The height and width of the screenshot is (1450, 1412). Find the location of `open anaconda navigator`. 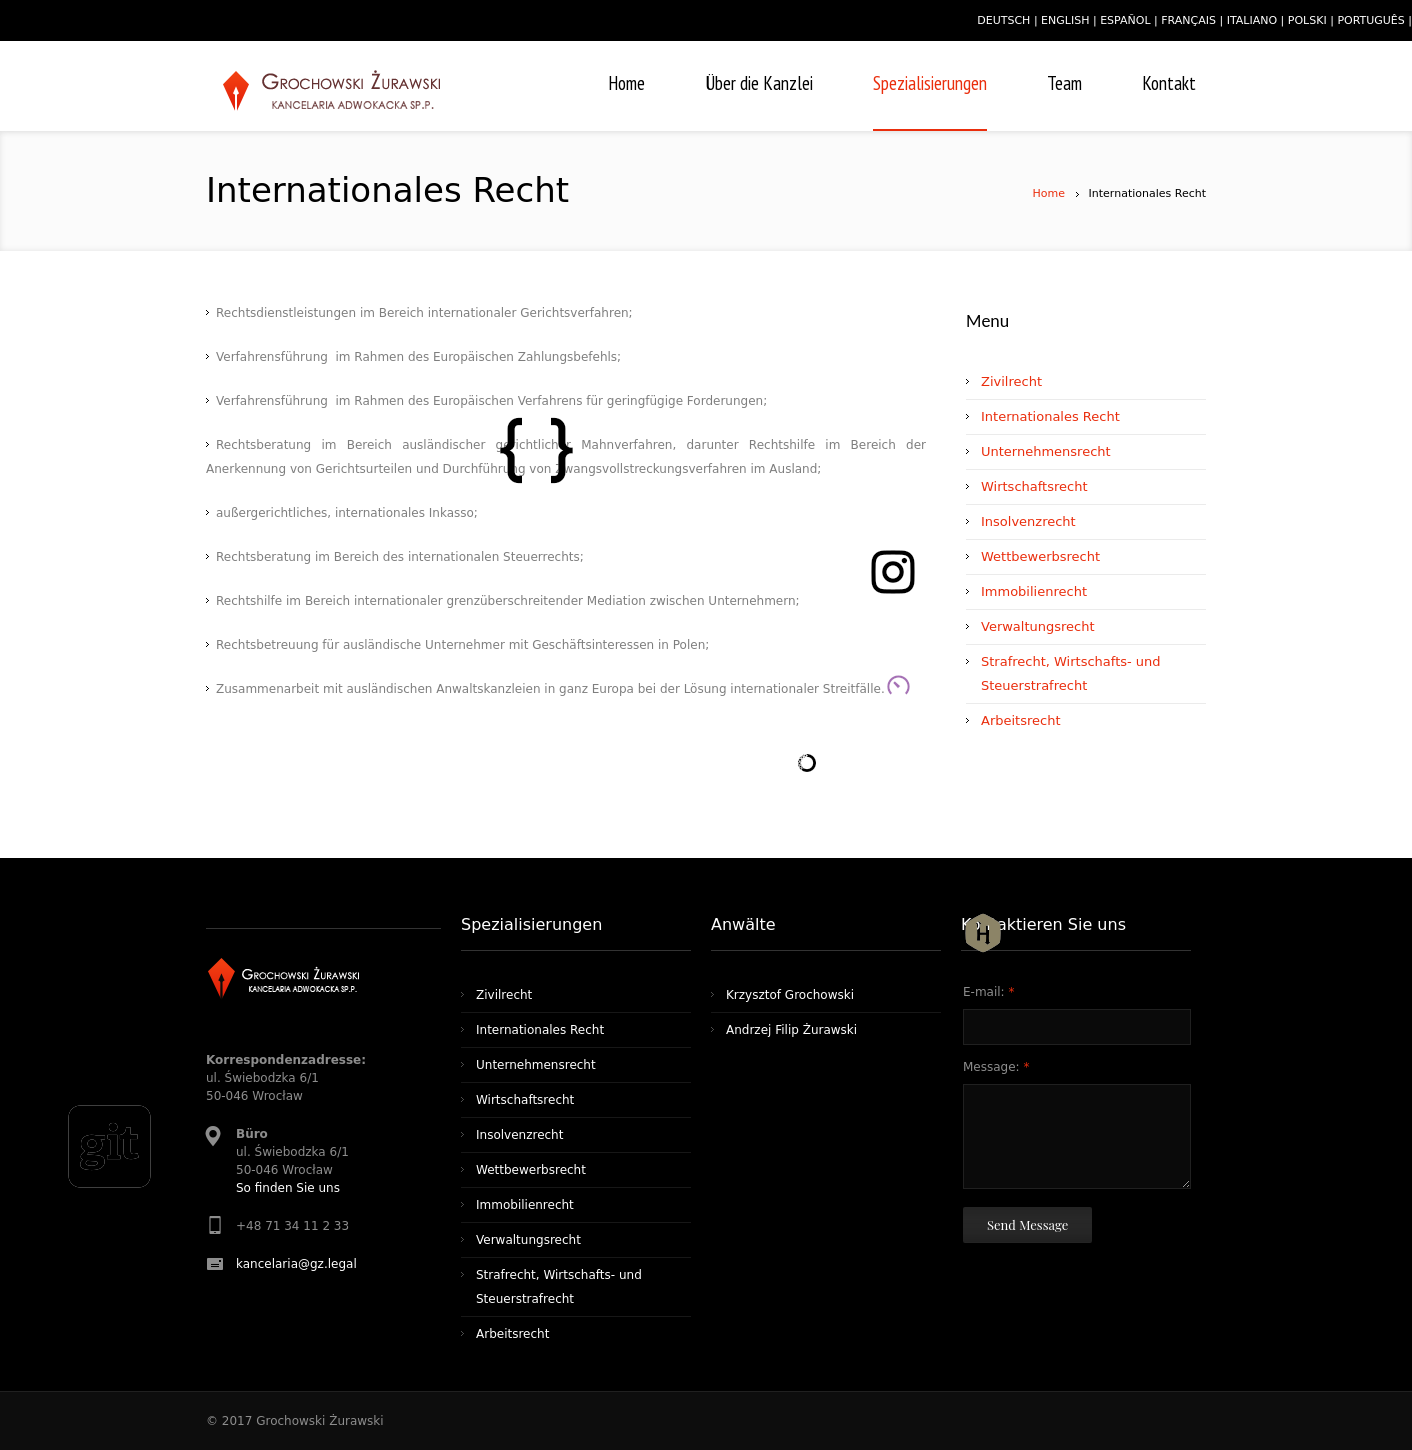

open anaconda navigator is located at coordinates (807, 763).